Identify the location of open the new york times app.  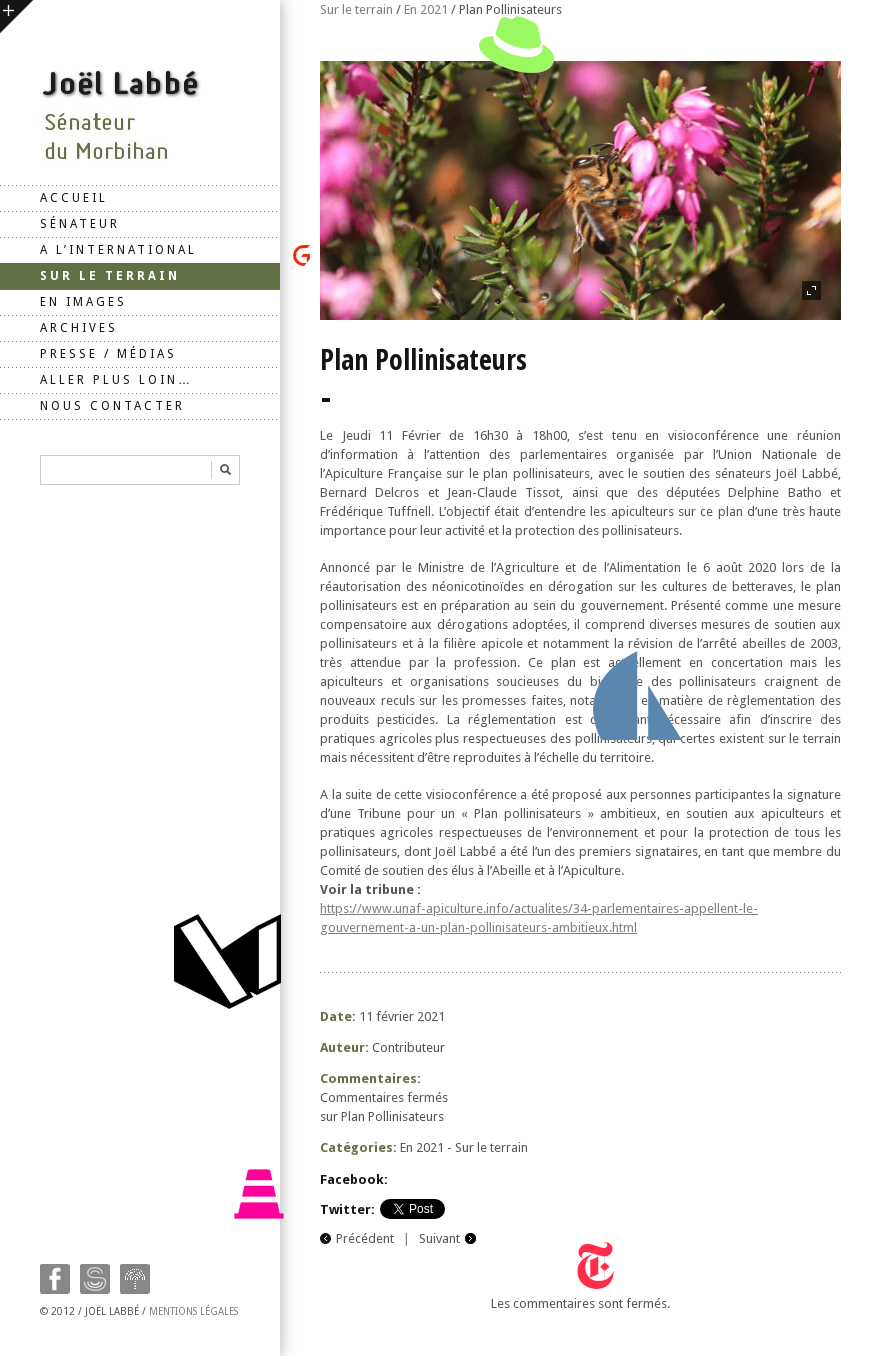
(595, 1265).